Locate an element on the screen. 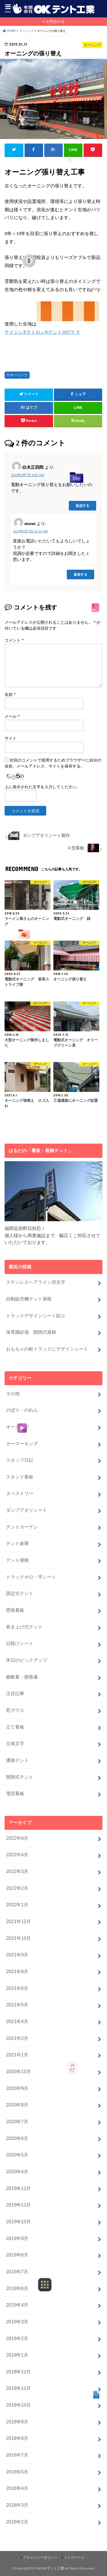  unknown or unrecognized file type is located at coordinates (70, 159).